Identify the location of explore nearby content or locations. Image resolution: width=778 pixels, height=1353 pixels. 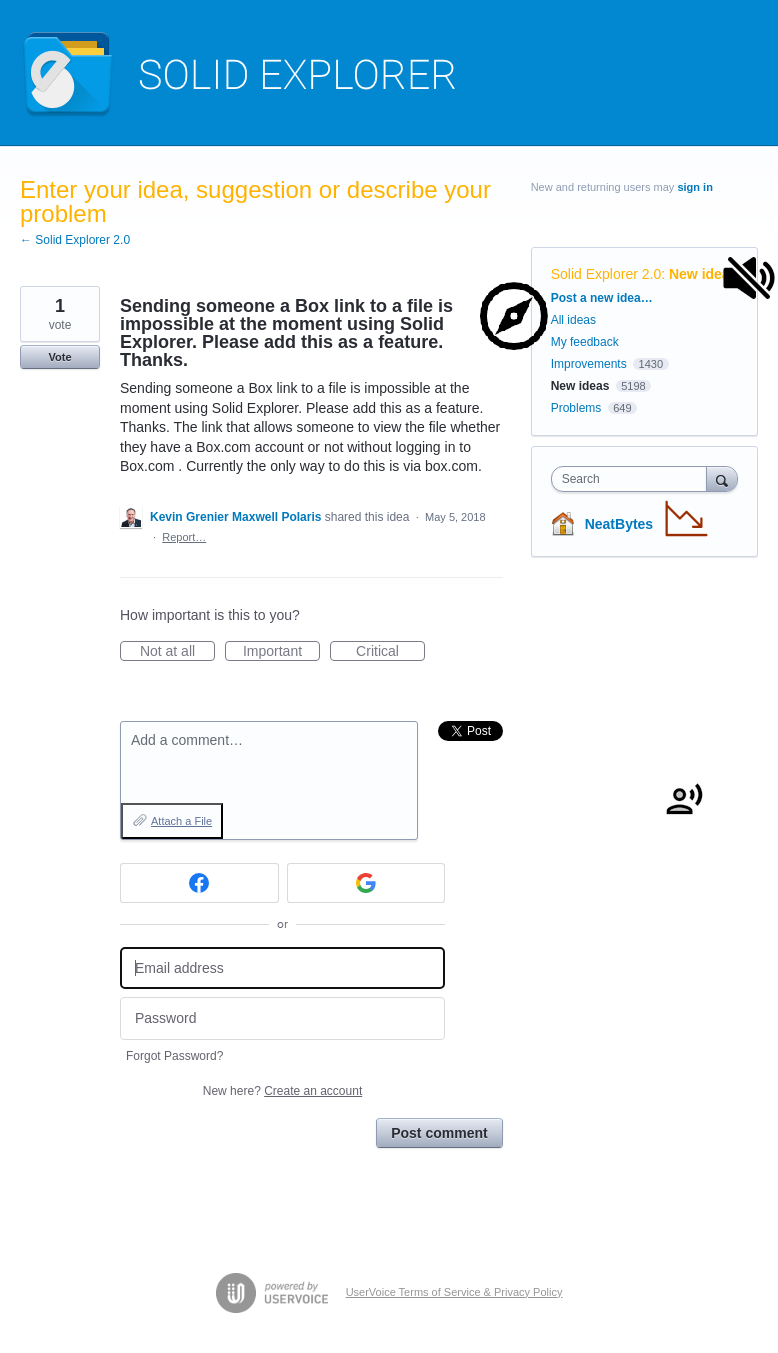
(514, 316).